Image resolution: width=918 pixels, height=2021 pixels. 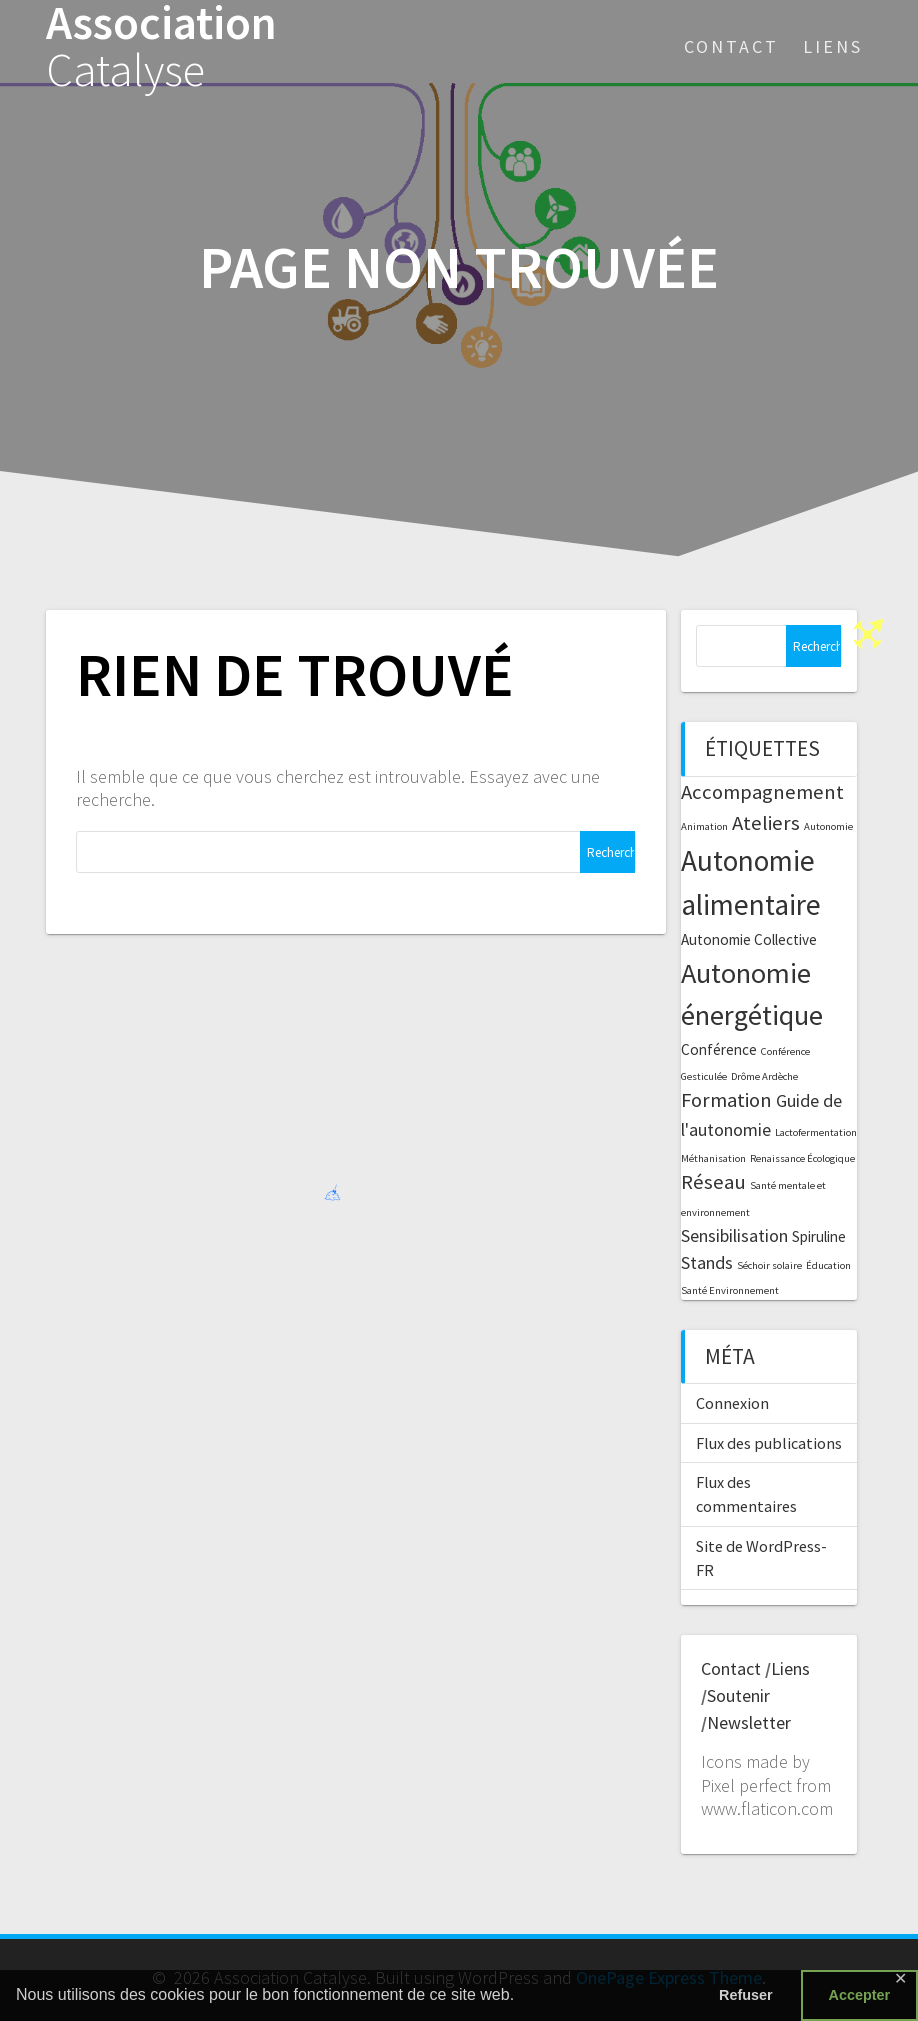 I want to click on coal resource in a crafting or mining game, so click(x=332, y=1192).